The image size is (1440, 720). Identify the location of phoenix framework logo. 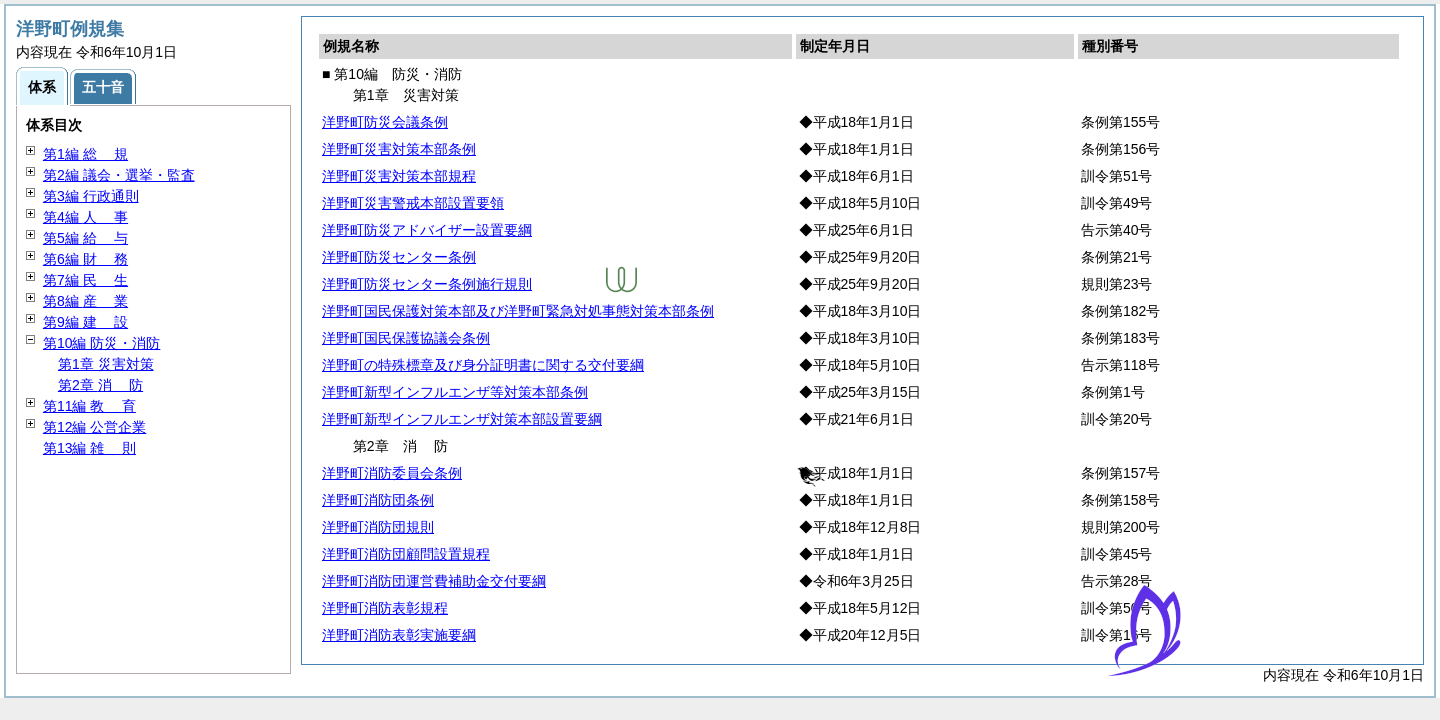
(811, 477).